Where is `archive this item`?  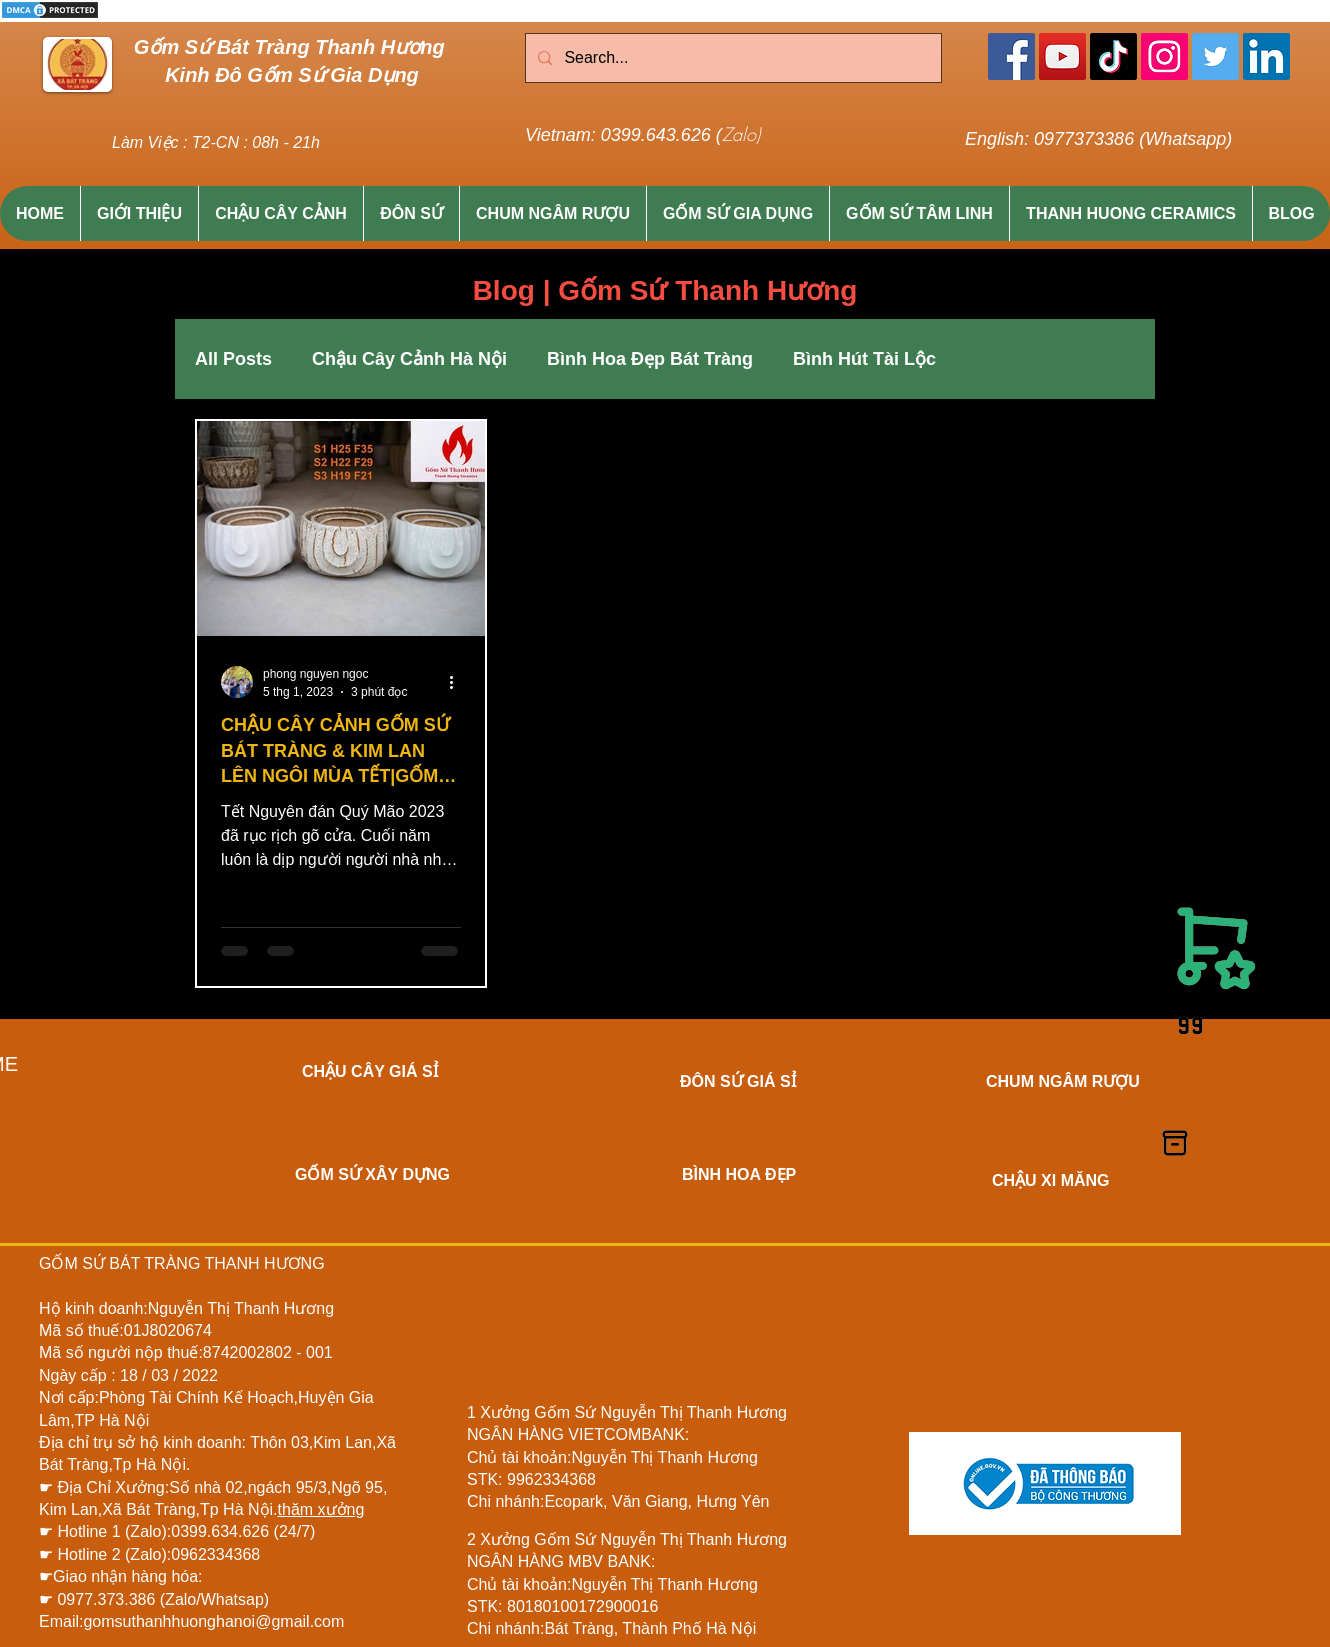
archive this item is located at coordinates (1175, 1143).